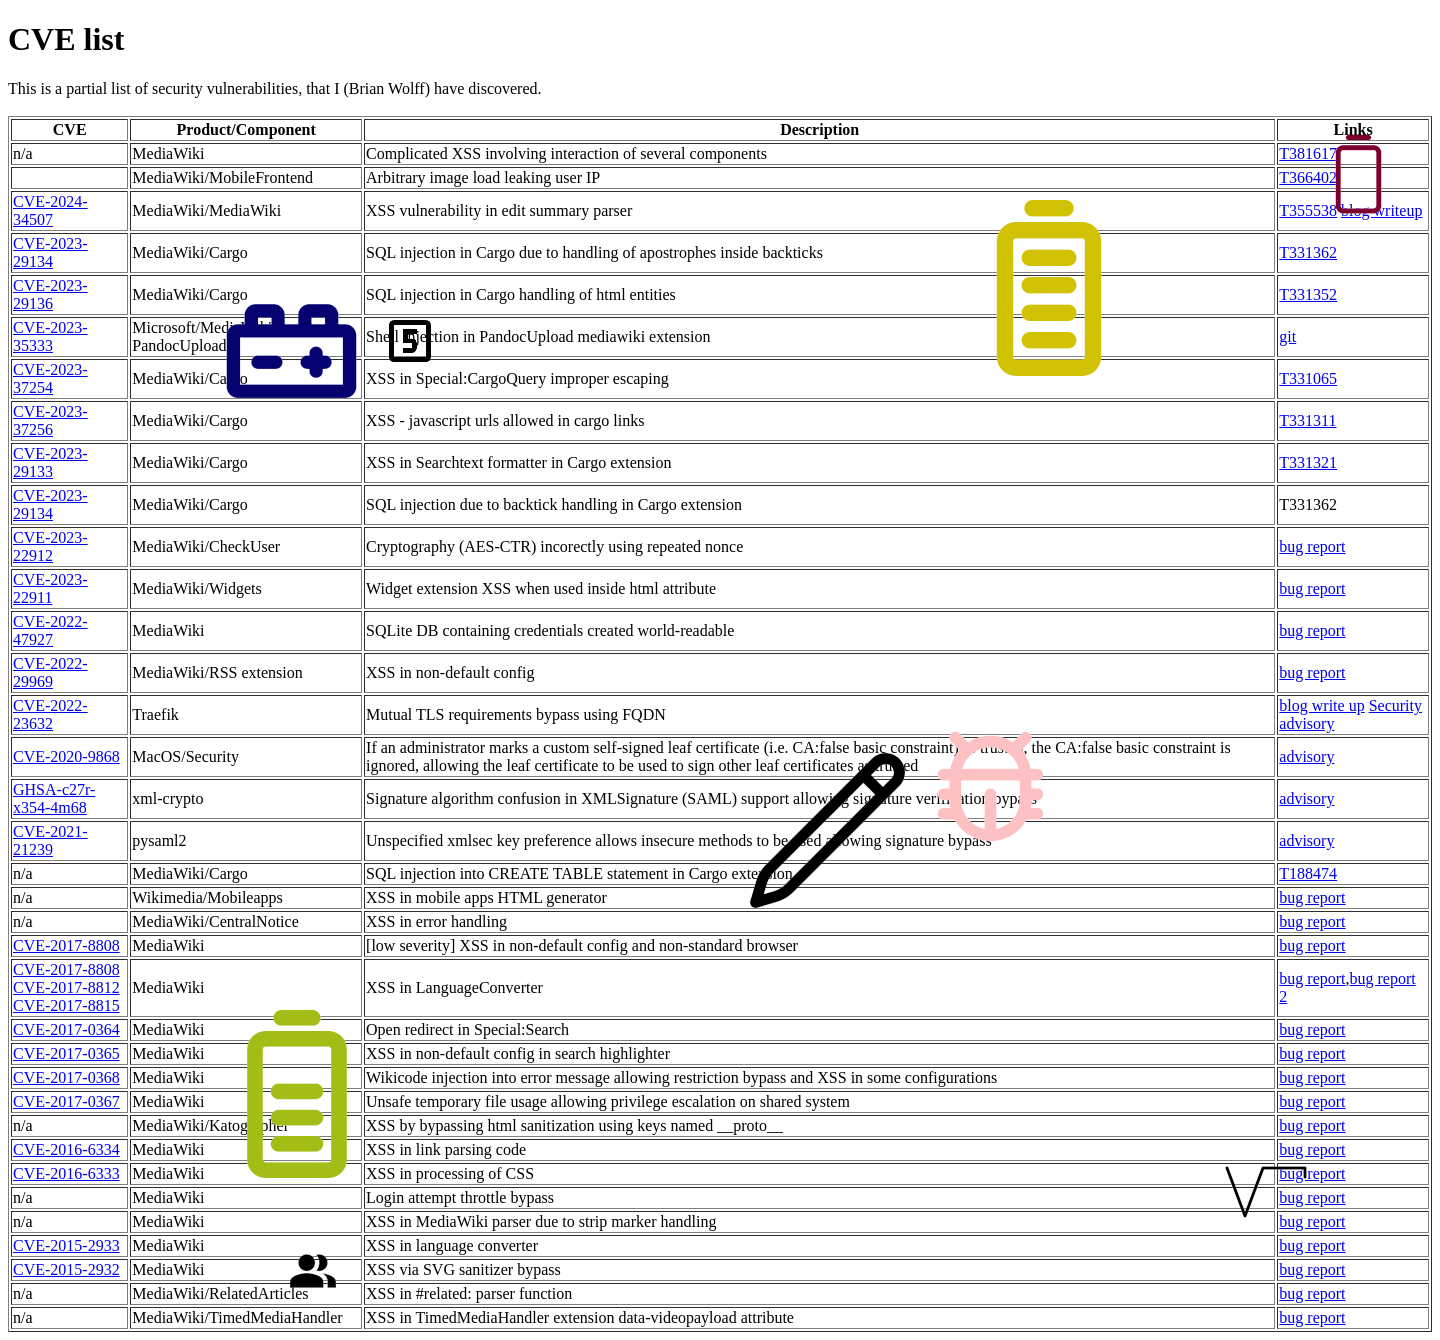  Describe the element at coordinates (313, 1271) in the screenshot. I see `view contacts or people list` at that location.